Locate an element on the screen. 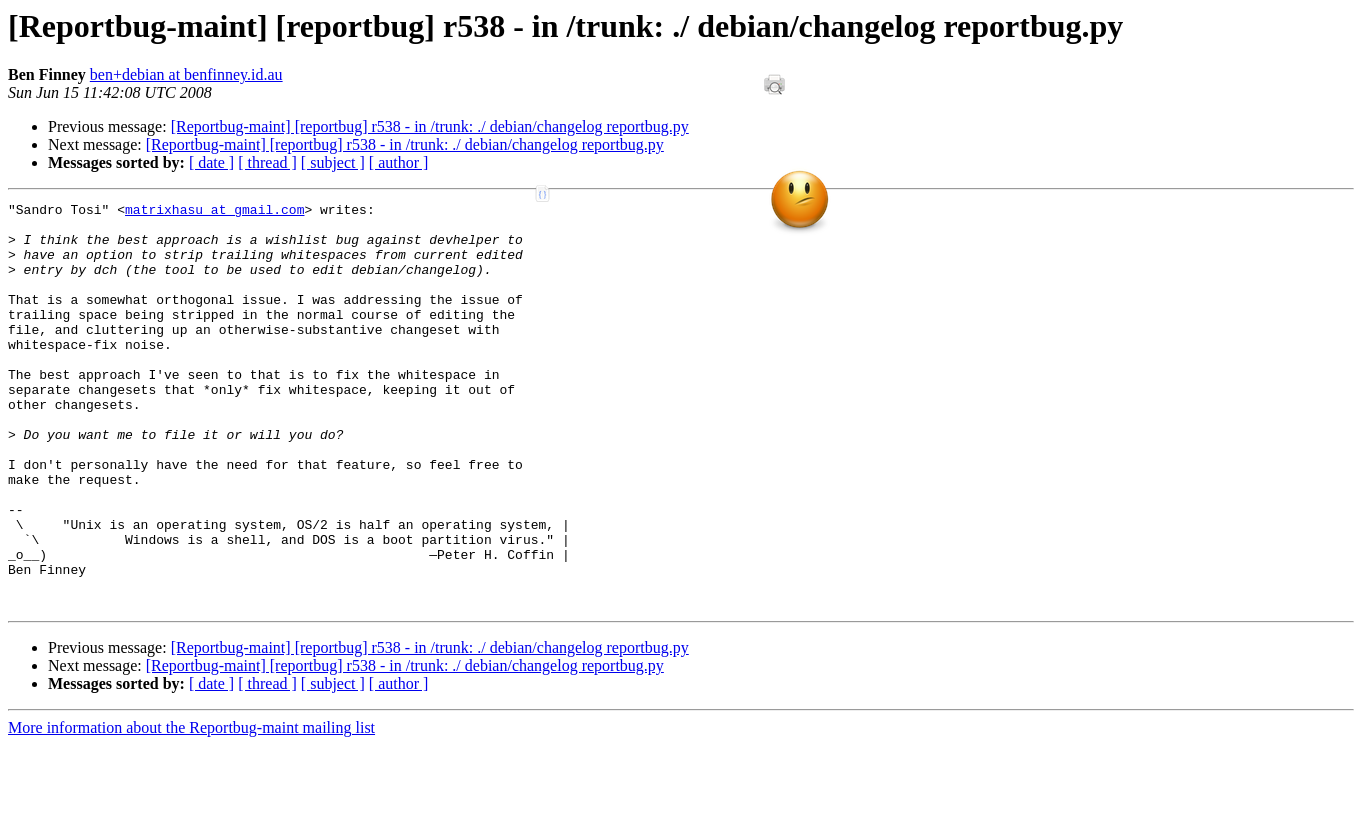 The width and height of the screenshot is (1362, 826). preview document before printing is located at coordinates (774, 84).